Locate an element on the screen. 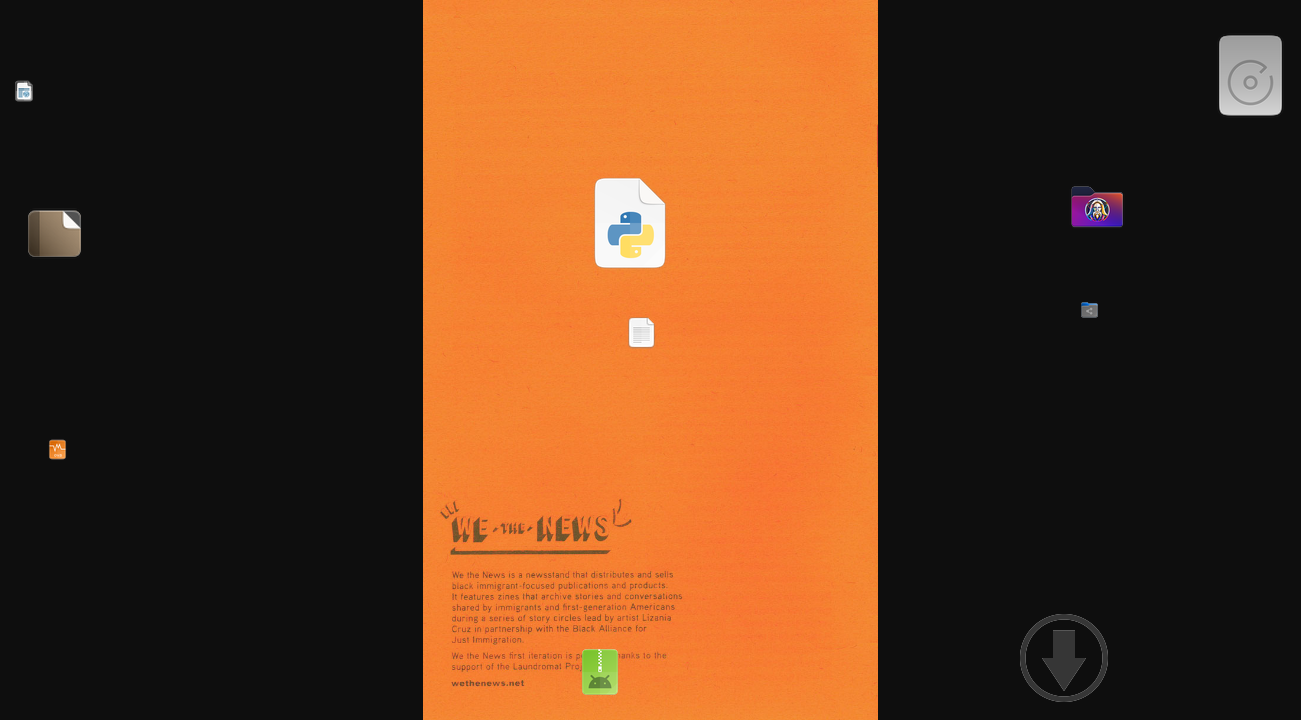 Image resolution: width=1301 pixels, height=720 pixels. change desktop wallpaper settings is located at coordinates (54, 232).